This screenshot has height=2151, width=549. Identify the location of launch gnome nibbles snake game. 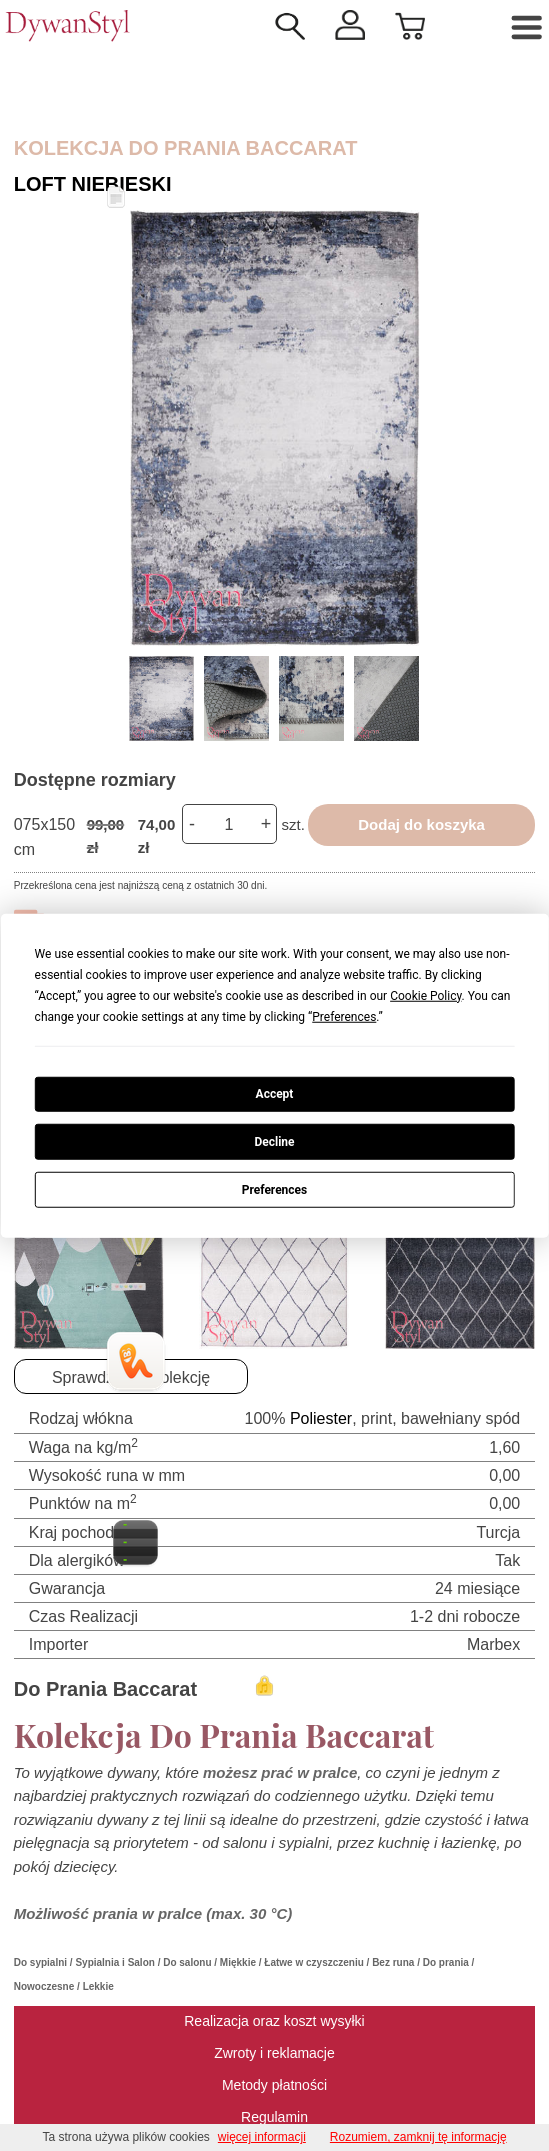
(136, 1361).